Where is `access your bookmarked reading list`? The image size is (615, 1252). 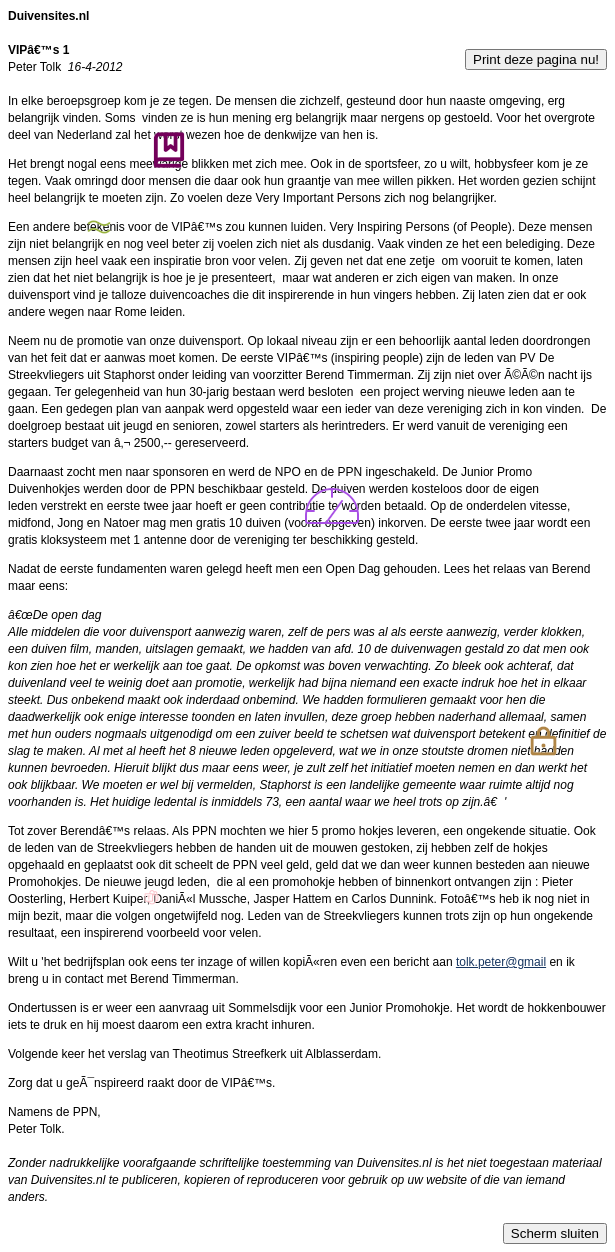
access your bookmarked reading list is located at coordinates (169, 150).